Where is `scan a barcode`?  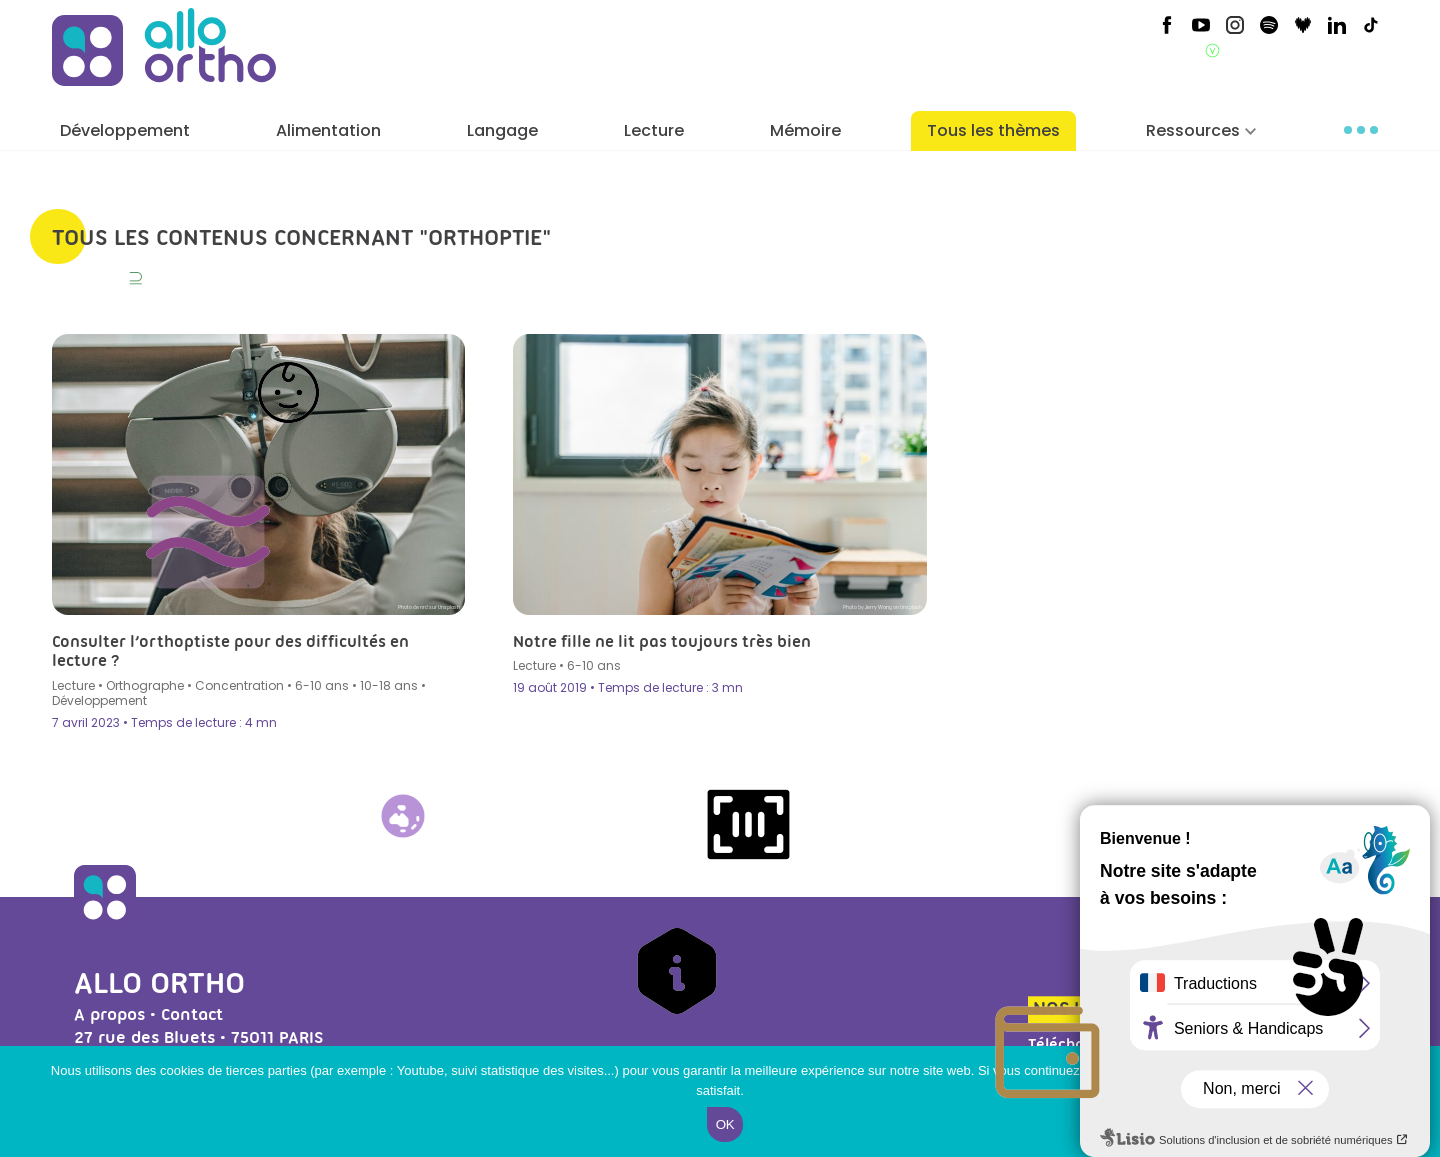
scan a barcode is located at coordinates (748, 824).